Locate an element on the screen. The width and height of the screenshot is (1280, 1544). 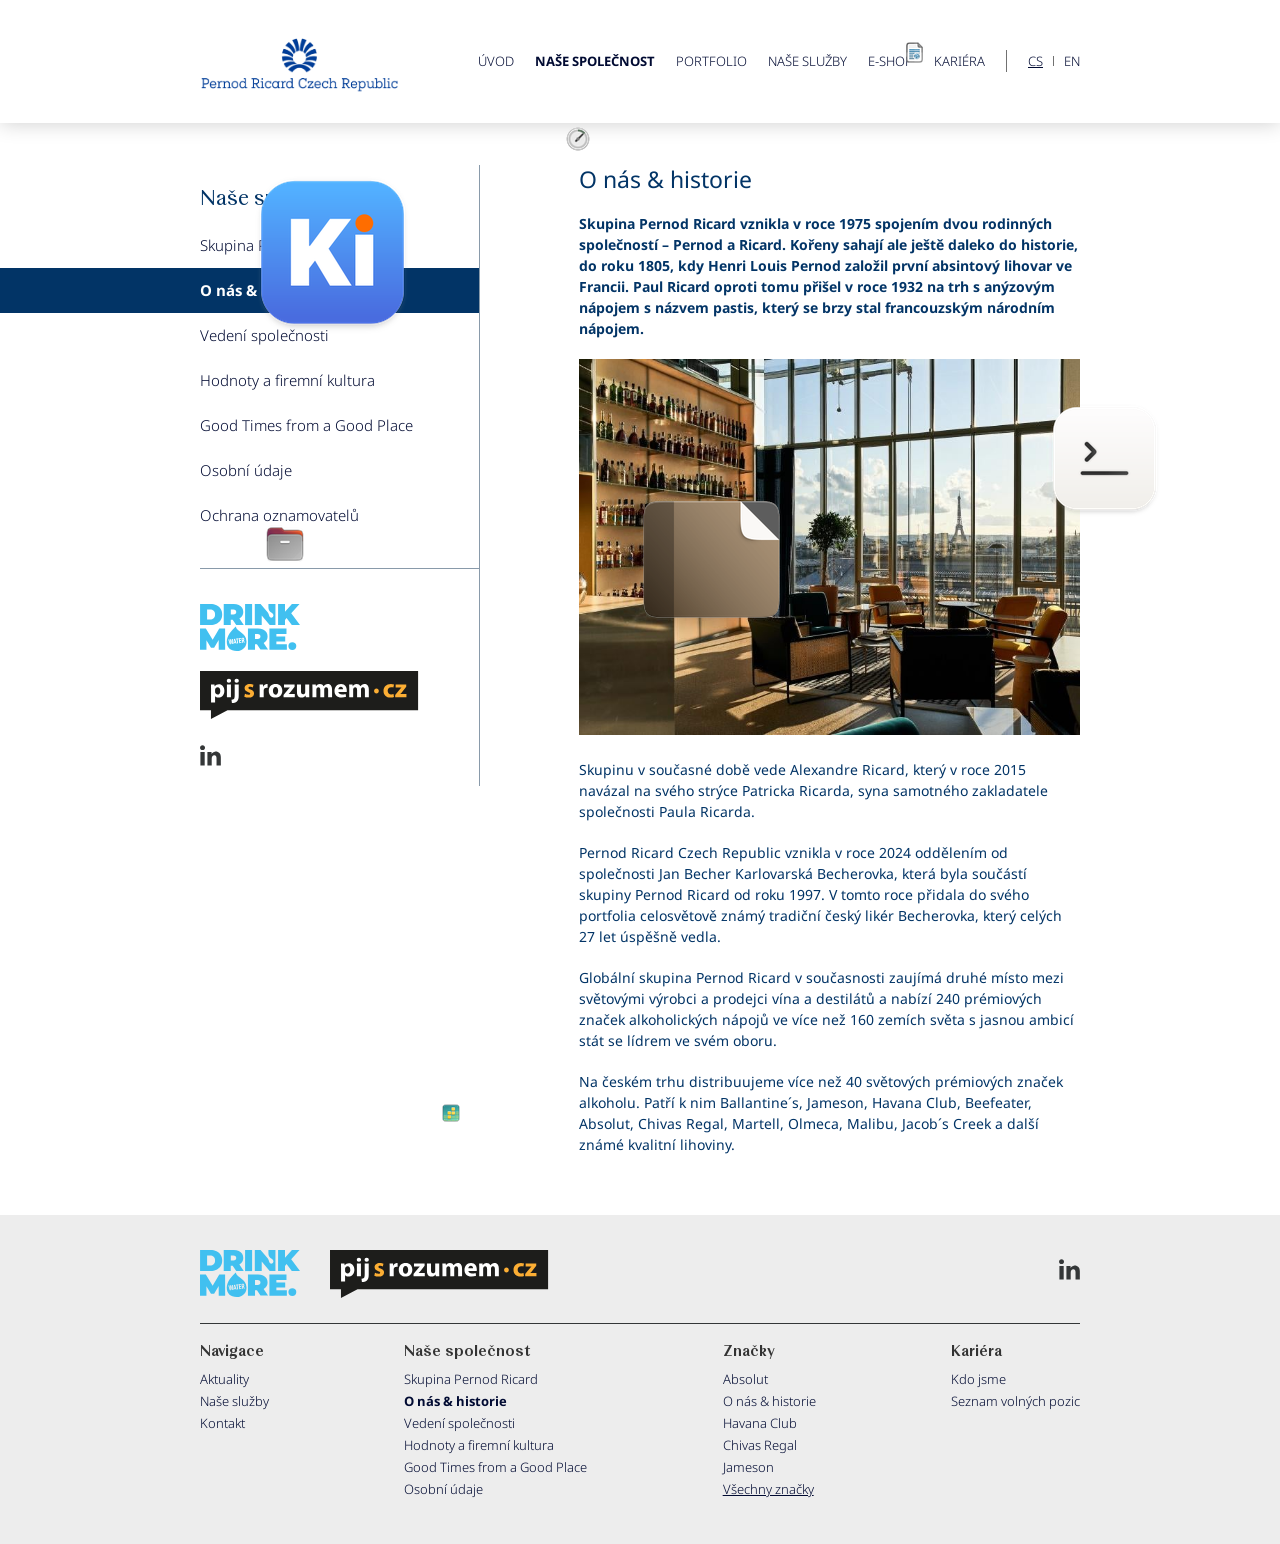
open system profiler application is located at coordinates (578, 139).